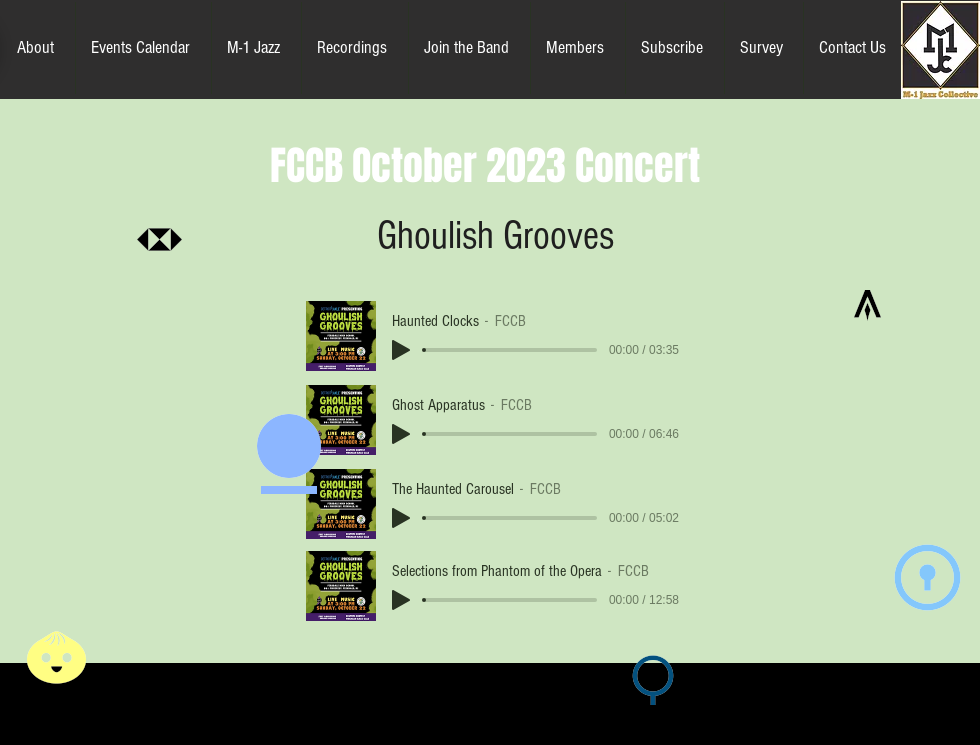 Image resolution: width=980 pixels, height=745 pixels. What do you see at coordinates (289, 454) in the screenshot?
I see `view your profile` at bounding box center [289, 454].